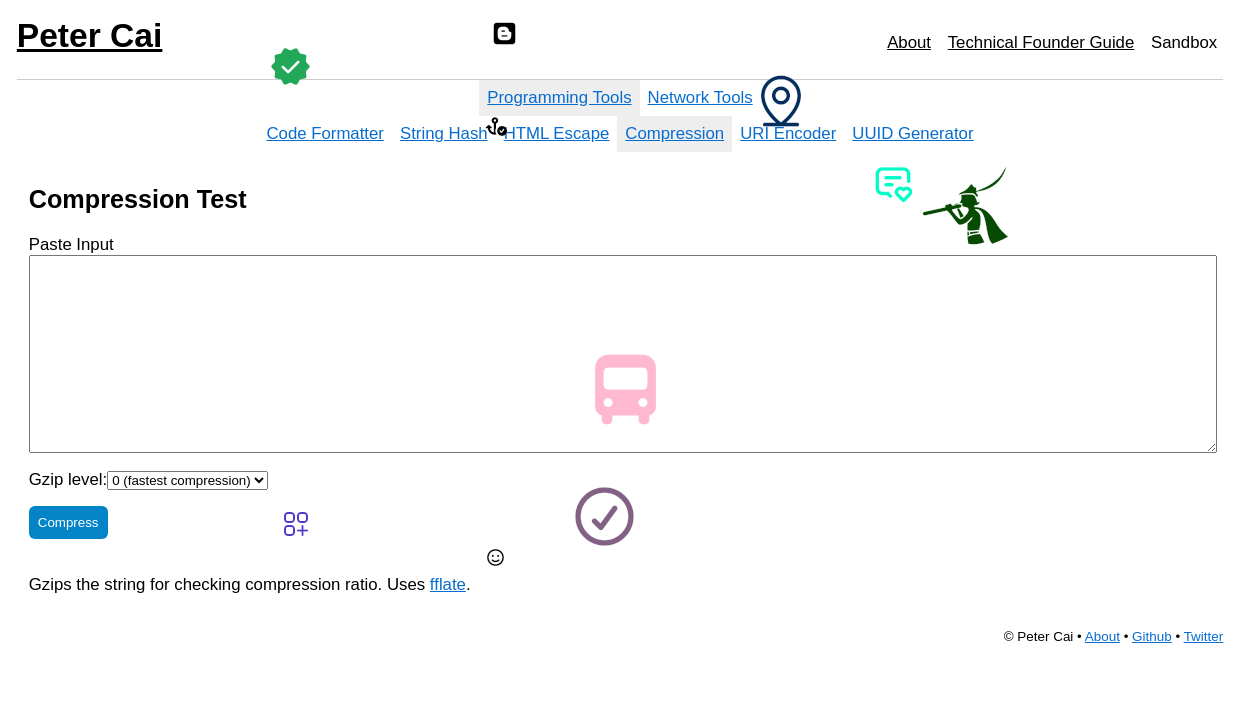  Describe the element at coordinates (504, 33) in the screenshot. I see `open the Blogger app` at that location.